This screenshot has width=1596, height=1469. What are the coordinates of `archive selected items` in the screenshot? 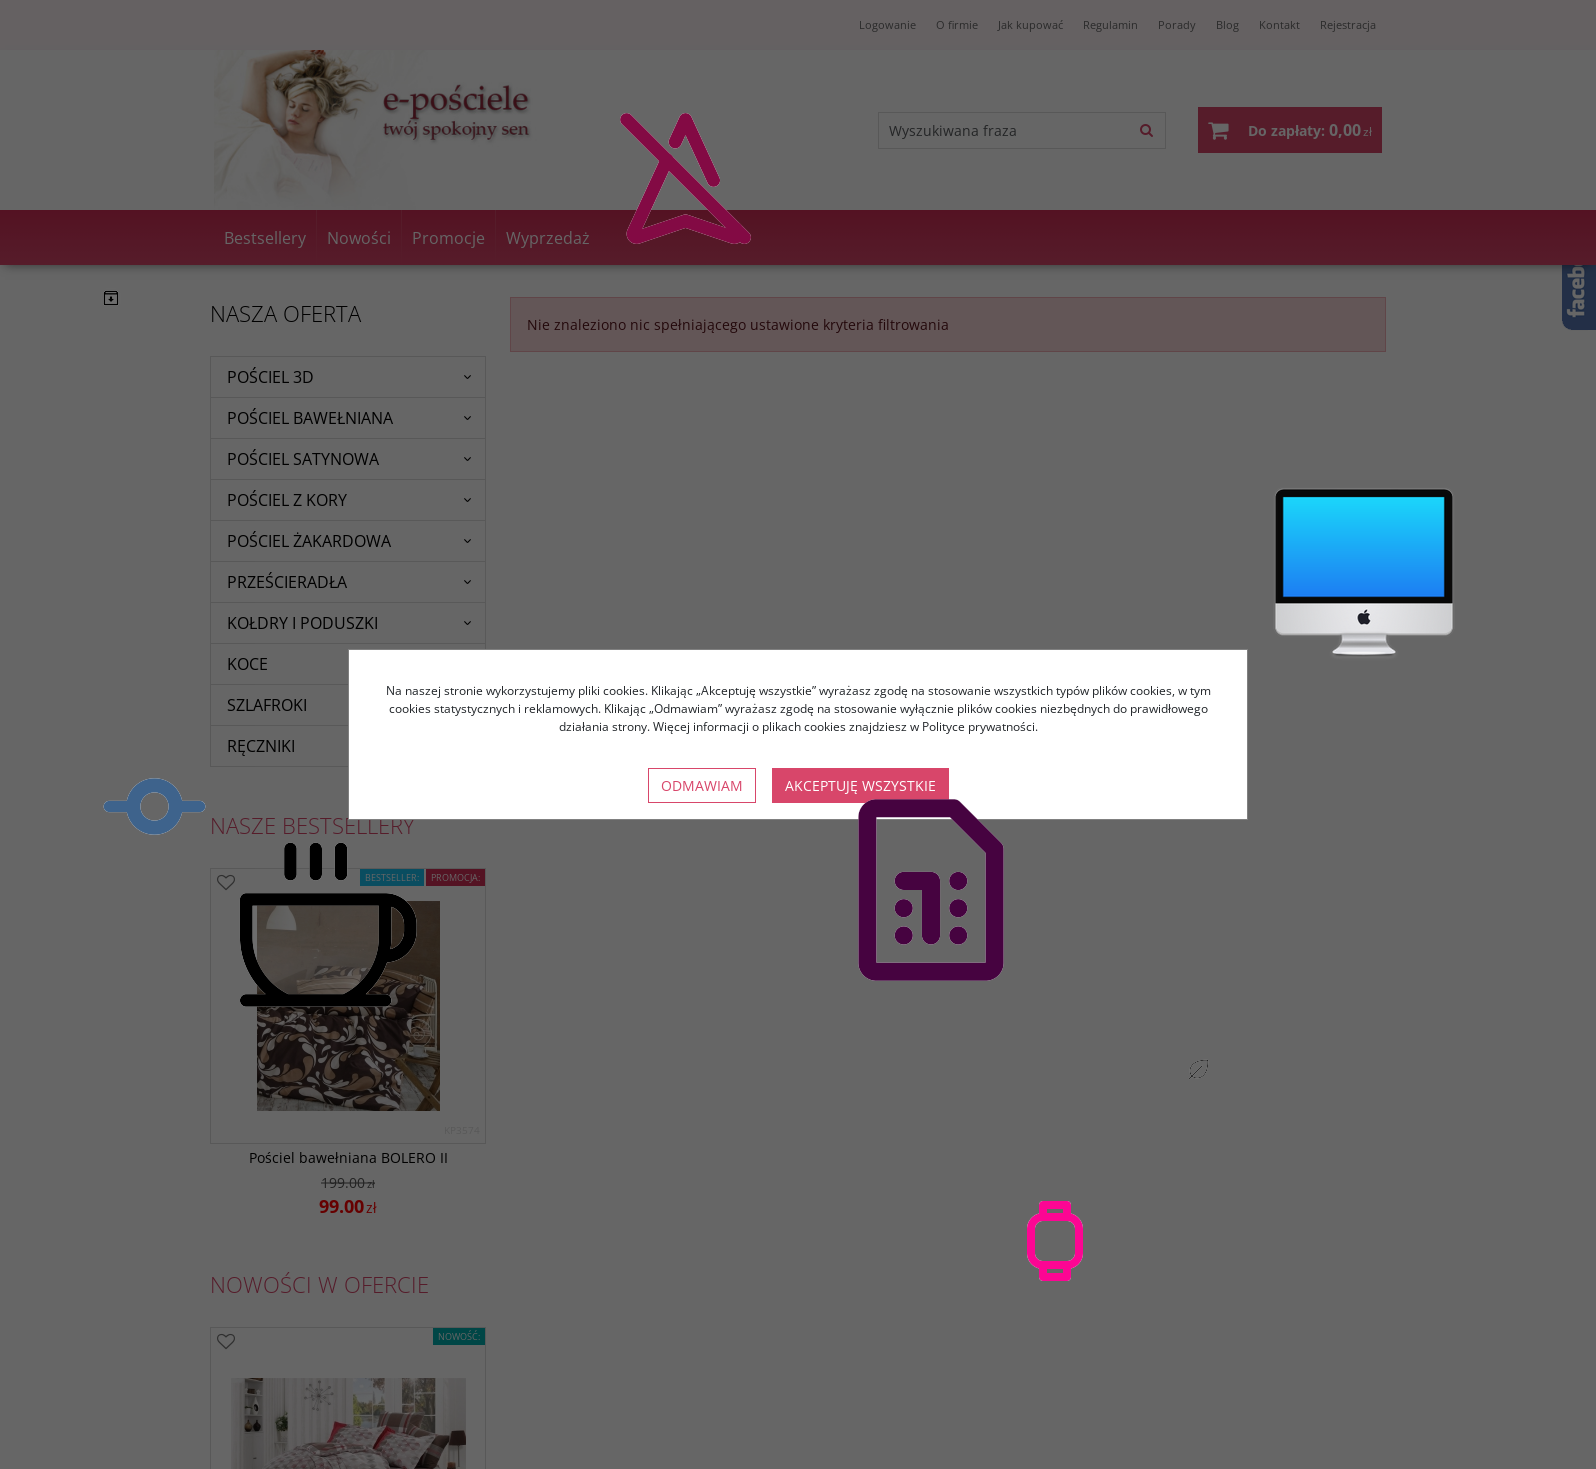 It's located at (111, 298).